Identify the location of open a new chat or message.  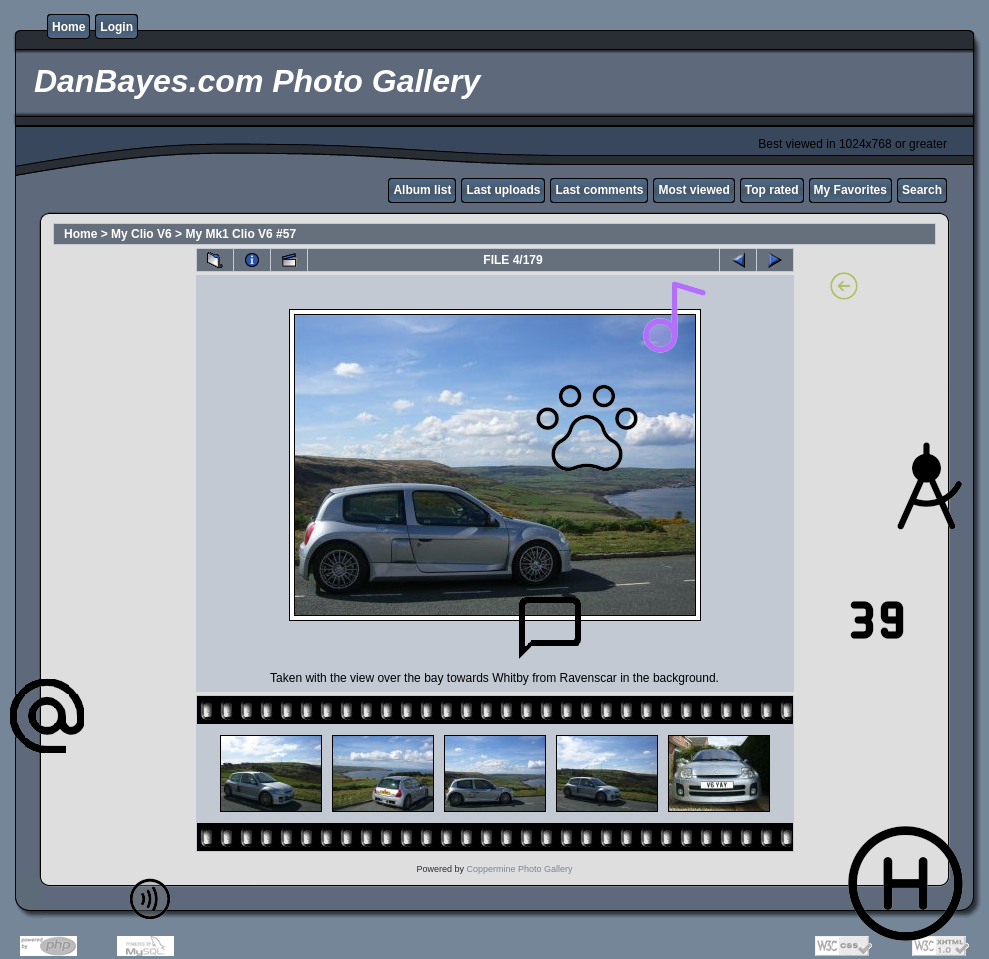
(550, 628).